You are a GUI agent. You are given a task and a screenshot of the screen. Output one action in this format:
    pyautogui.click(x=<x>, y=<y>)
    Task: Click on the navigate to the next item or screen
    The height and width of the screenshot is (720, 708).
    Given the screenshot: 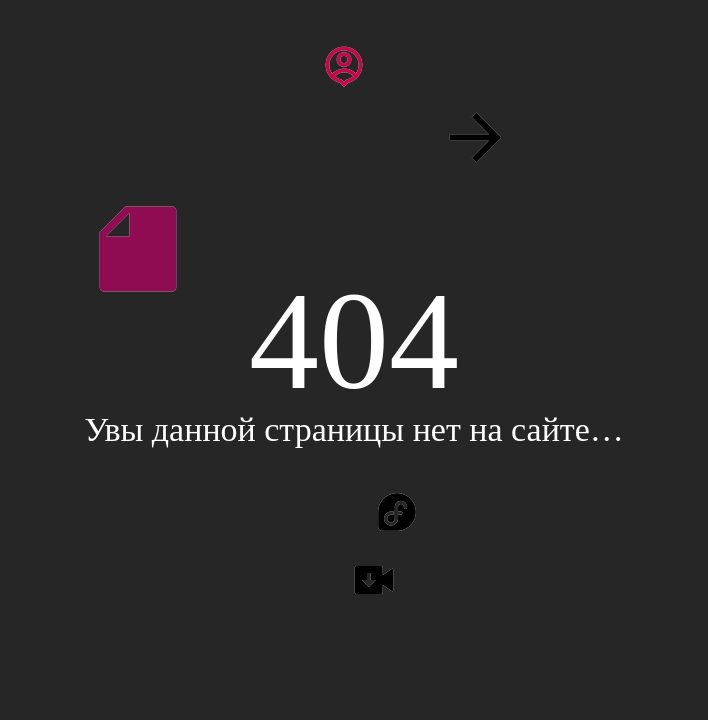 What is the action you would take?
    pyautogui.click(x=475, y=137)
    